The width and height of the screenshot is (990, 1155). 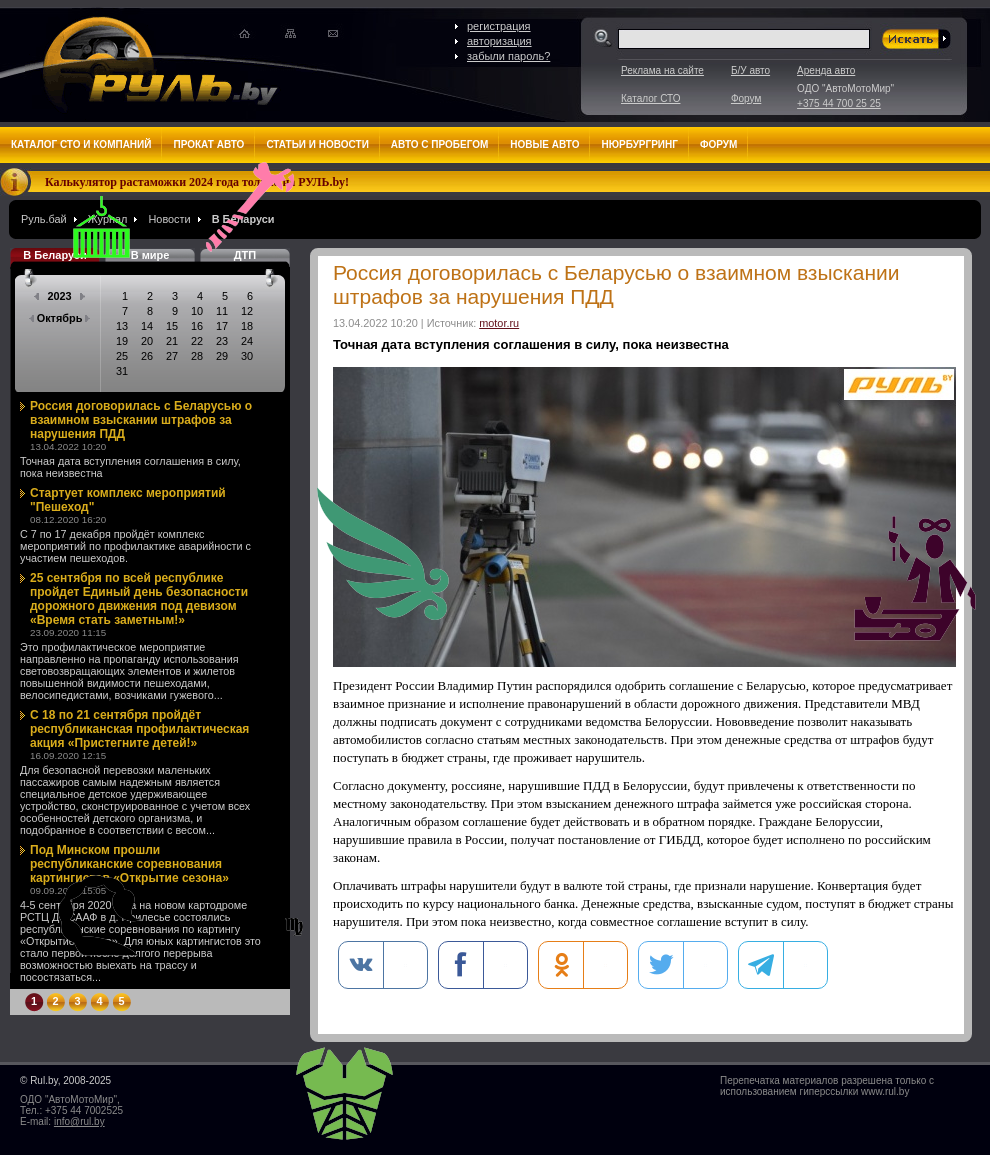 What do you see at coordinates (916, 579) in the screenshot?
I see `view the magician tarot card` at bounding box center [916, 579].